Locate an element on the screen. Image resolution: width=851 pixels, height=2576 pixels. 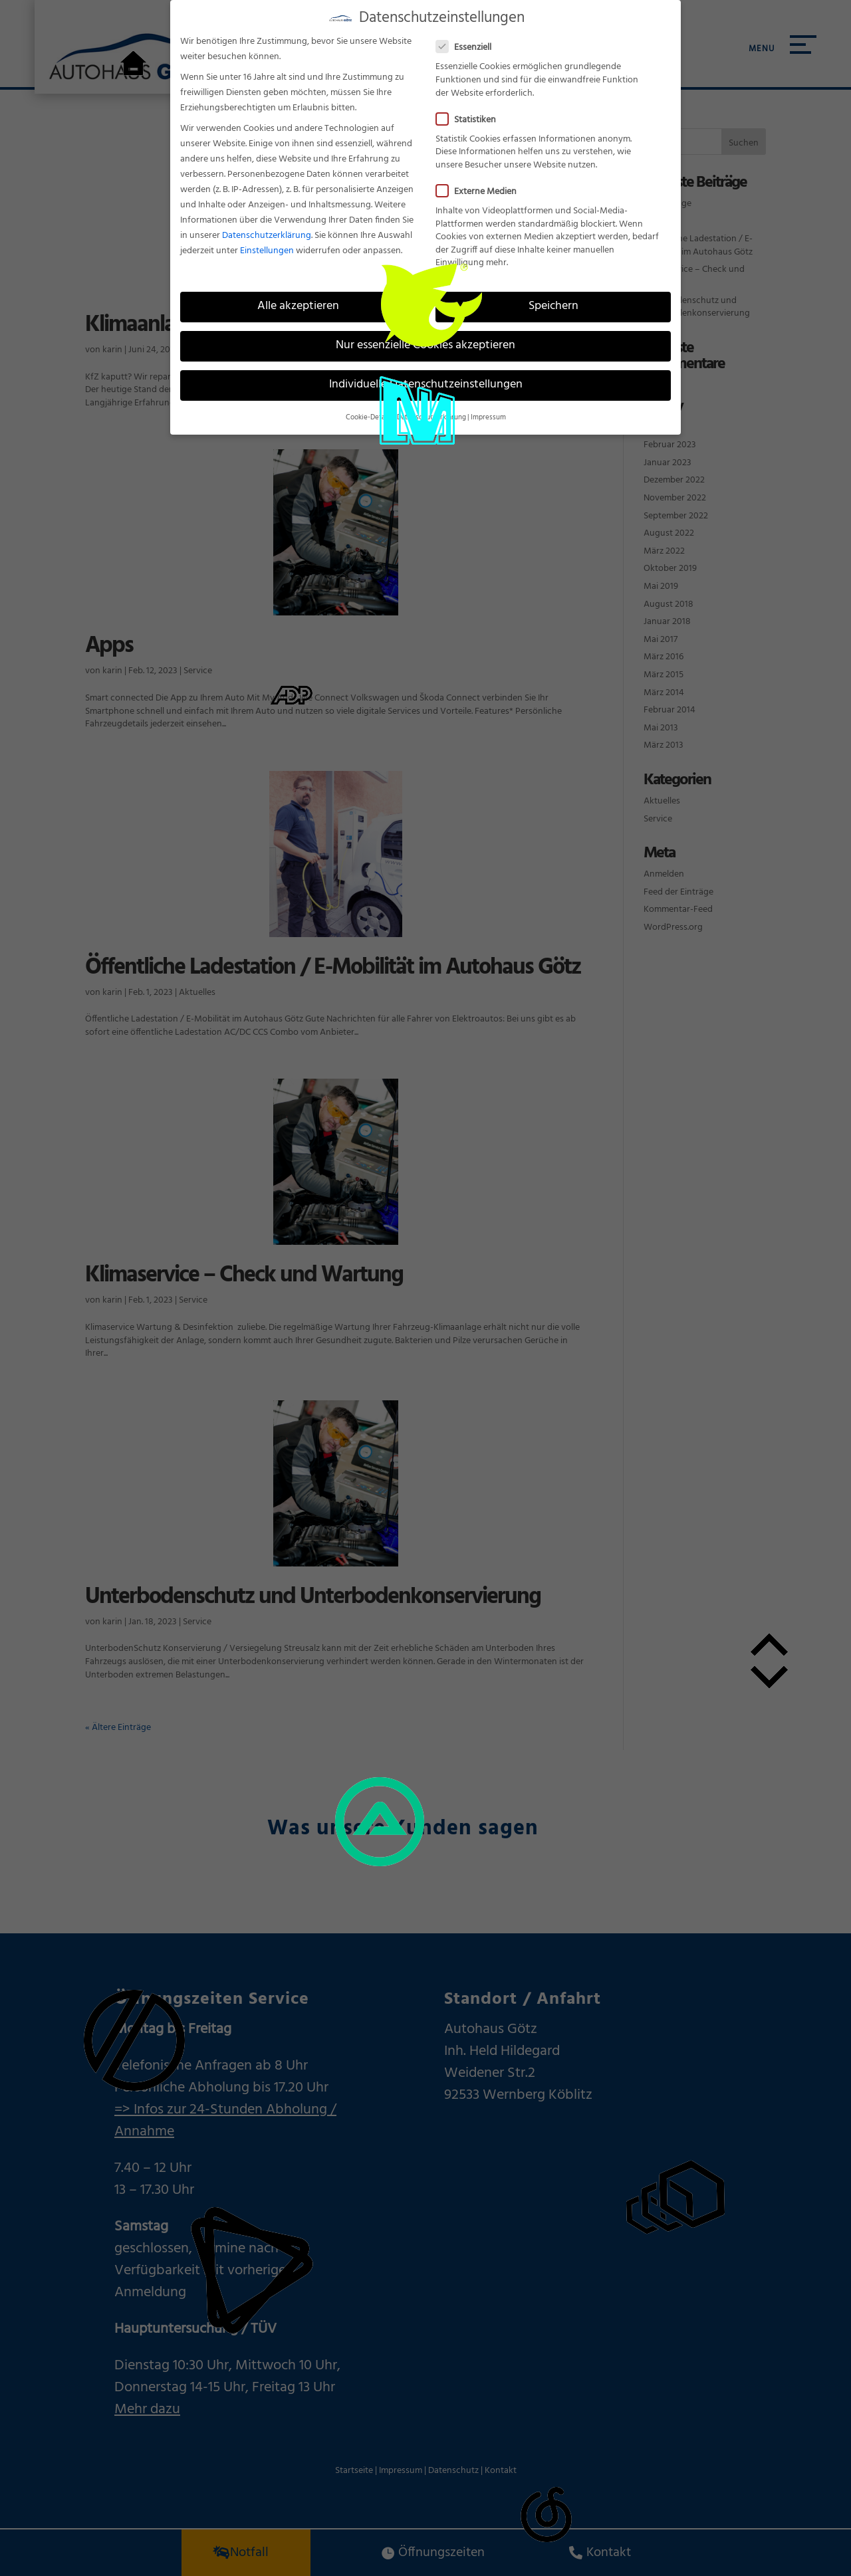
open CiviCRM application is located at coordinates (252, 2270).